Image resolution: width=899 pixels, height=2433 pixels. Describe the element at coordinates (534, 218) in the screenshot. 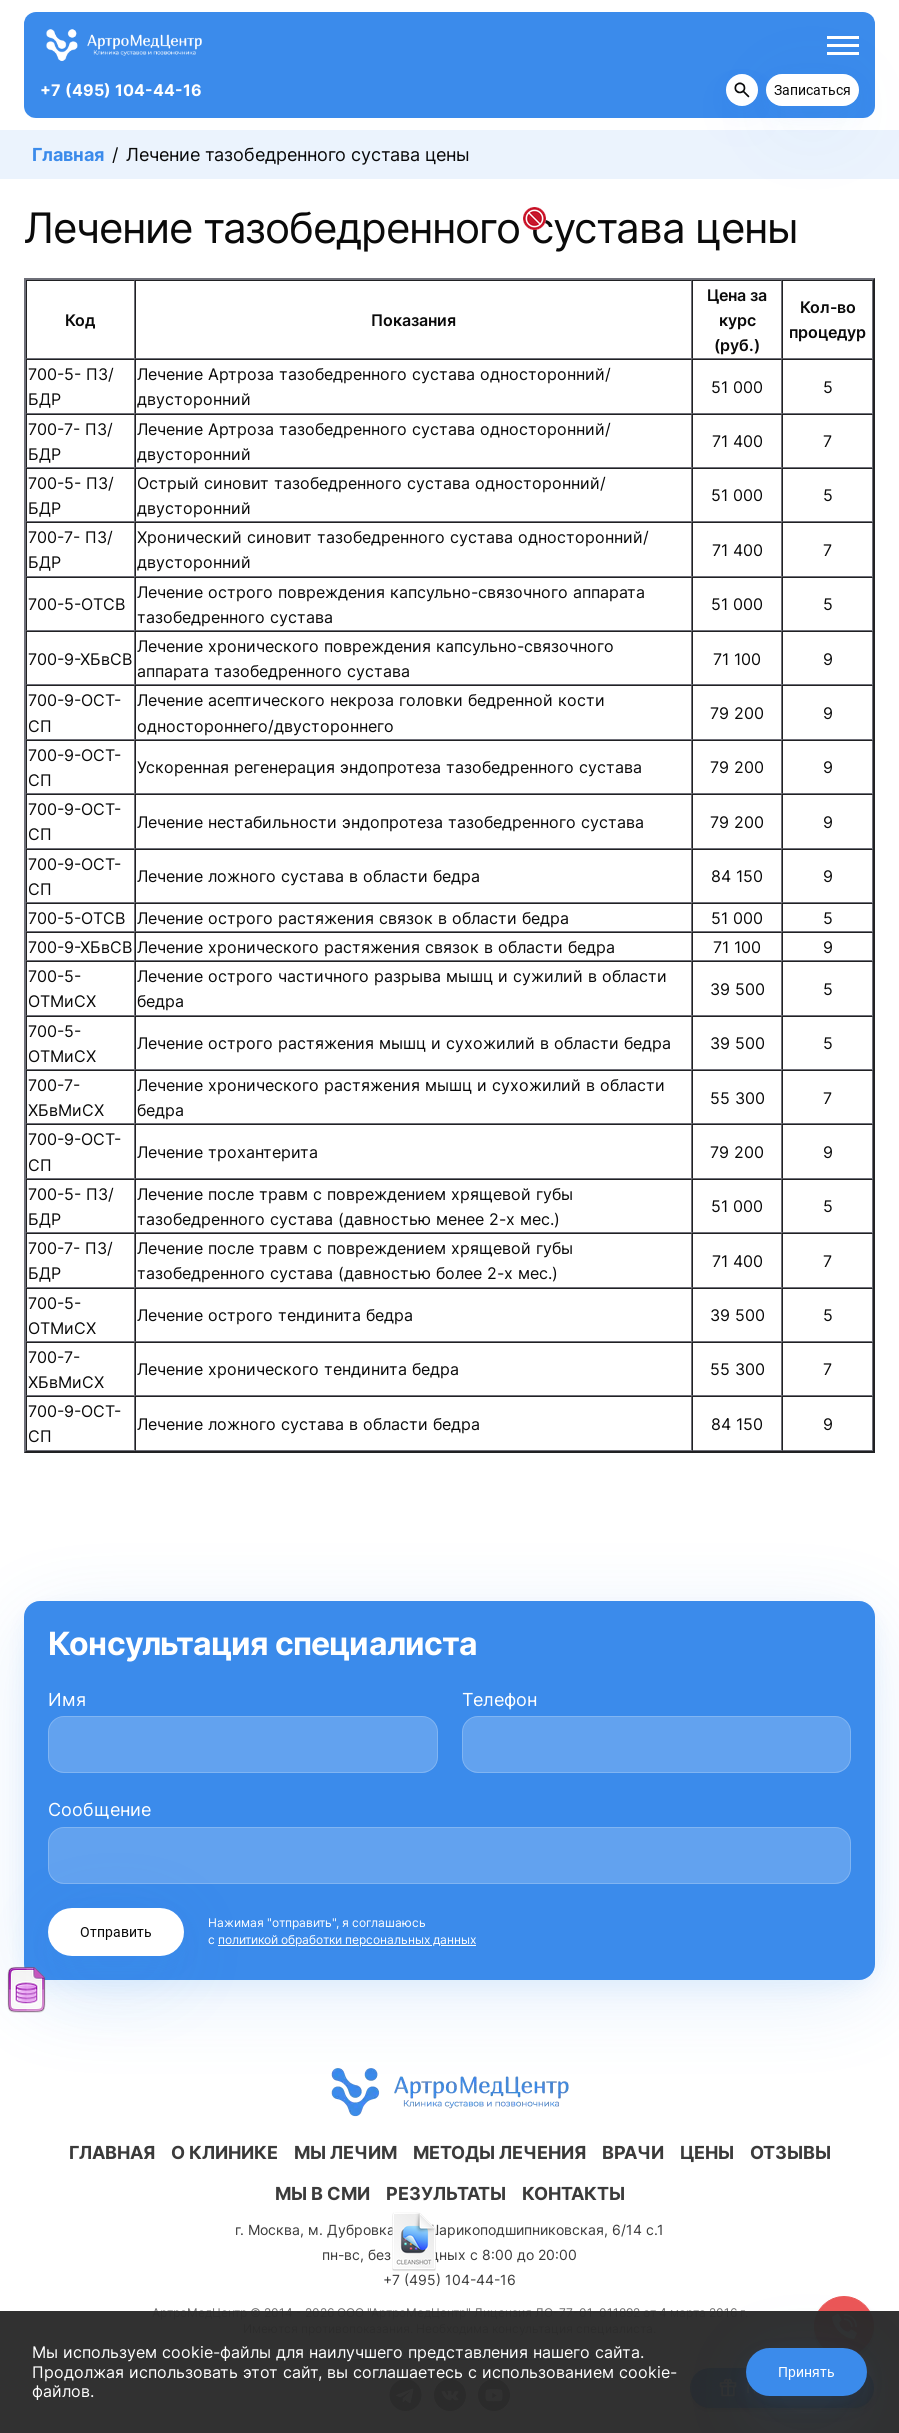

I see `delete selected email message` at that location.